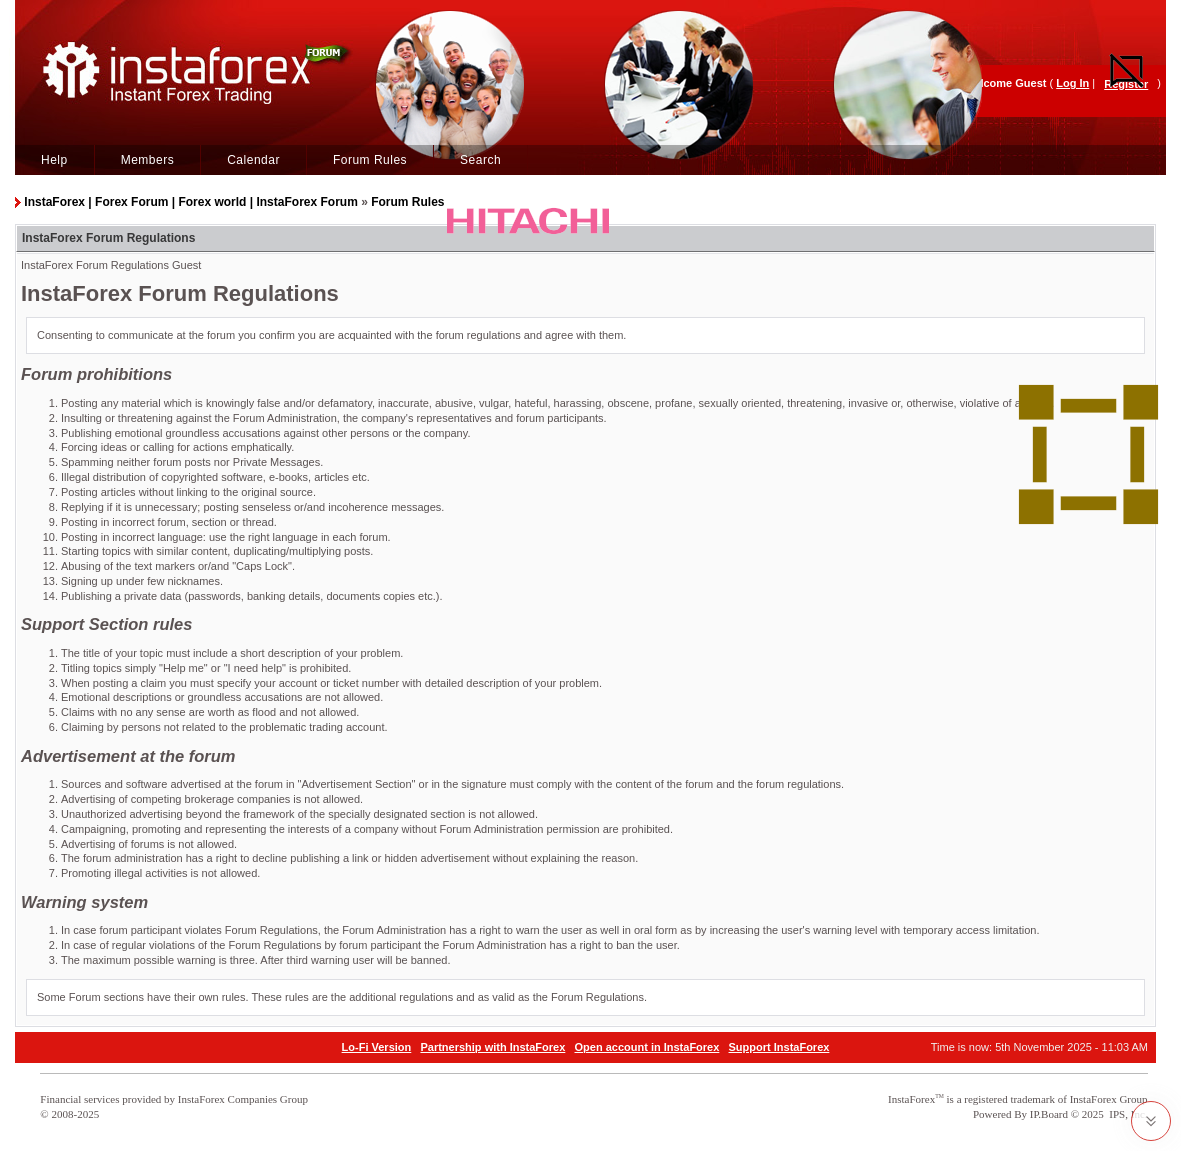  What do you see at coordinates (1088, 454) in the screenshot?
I see `access shape tools or drawing options` at bounding box center [1088, 454].